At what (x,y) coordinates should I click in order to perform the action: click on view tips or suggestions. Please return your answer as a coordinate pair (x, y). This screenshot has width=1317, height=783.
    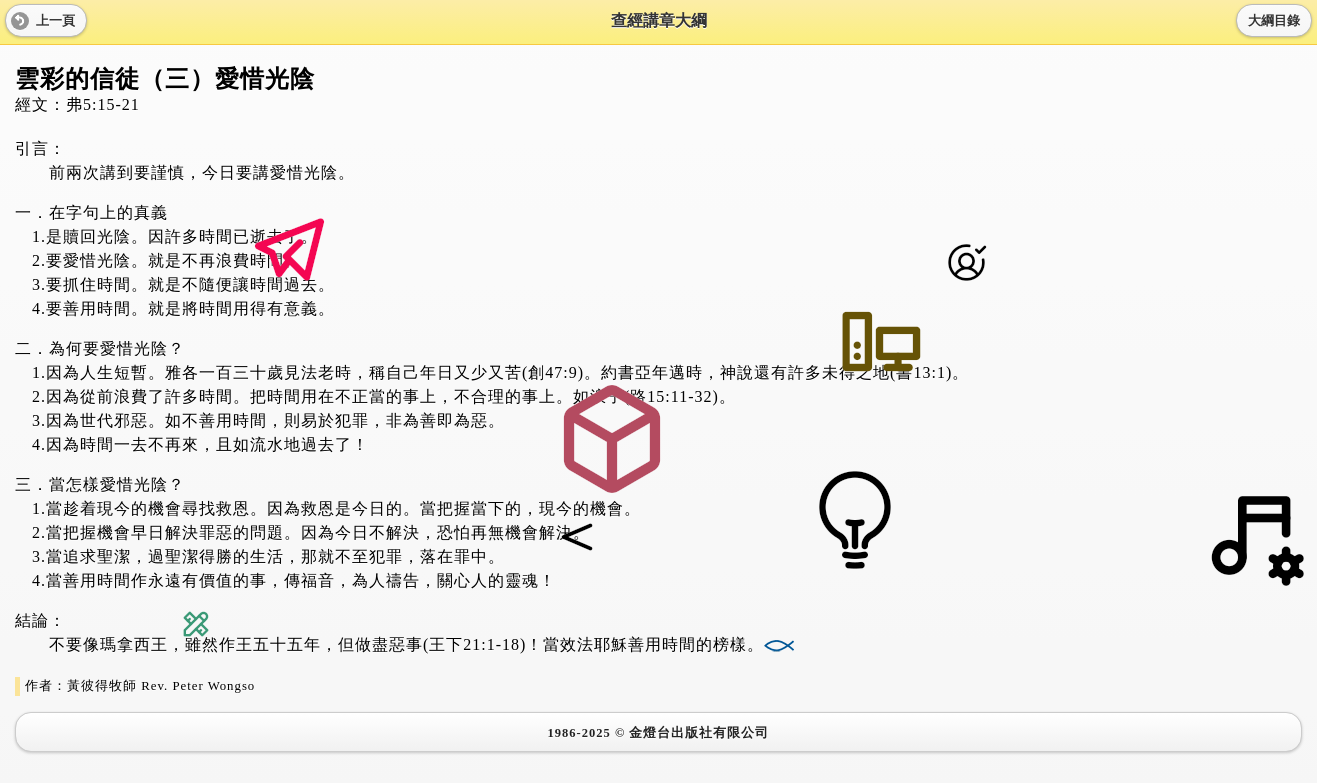
    Looking at the image, I should click on (855, 520).